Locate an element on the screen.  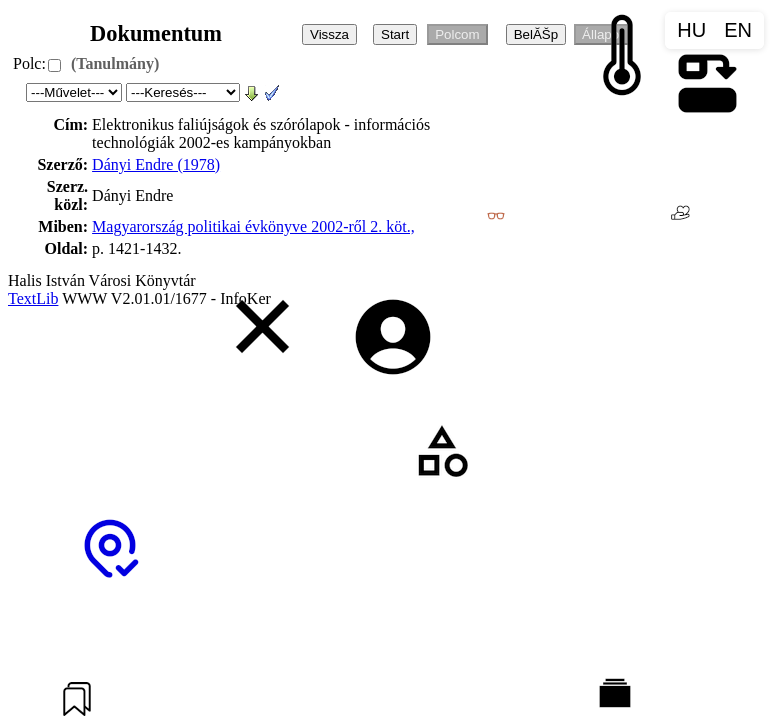
view current temperature is located at coordinates (622, 55).